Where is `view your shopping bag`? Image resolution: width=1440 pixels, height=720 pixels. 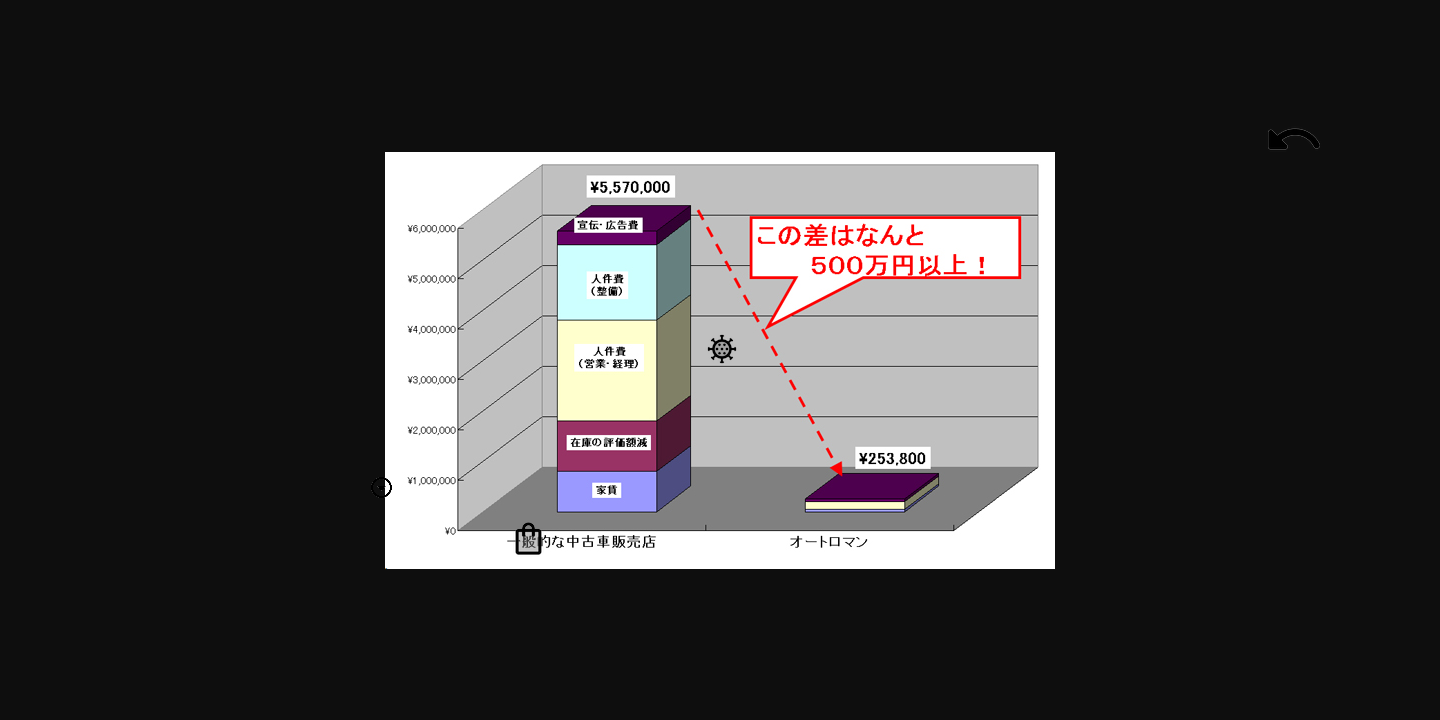
view your shopping bag is located at coordinates (528, 538).